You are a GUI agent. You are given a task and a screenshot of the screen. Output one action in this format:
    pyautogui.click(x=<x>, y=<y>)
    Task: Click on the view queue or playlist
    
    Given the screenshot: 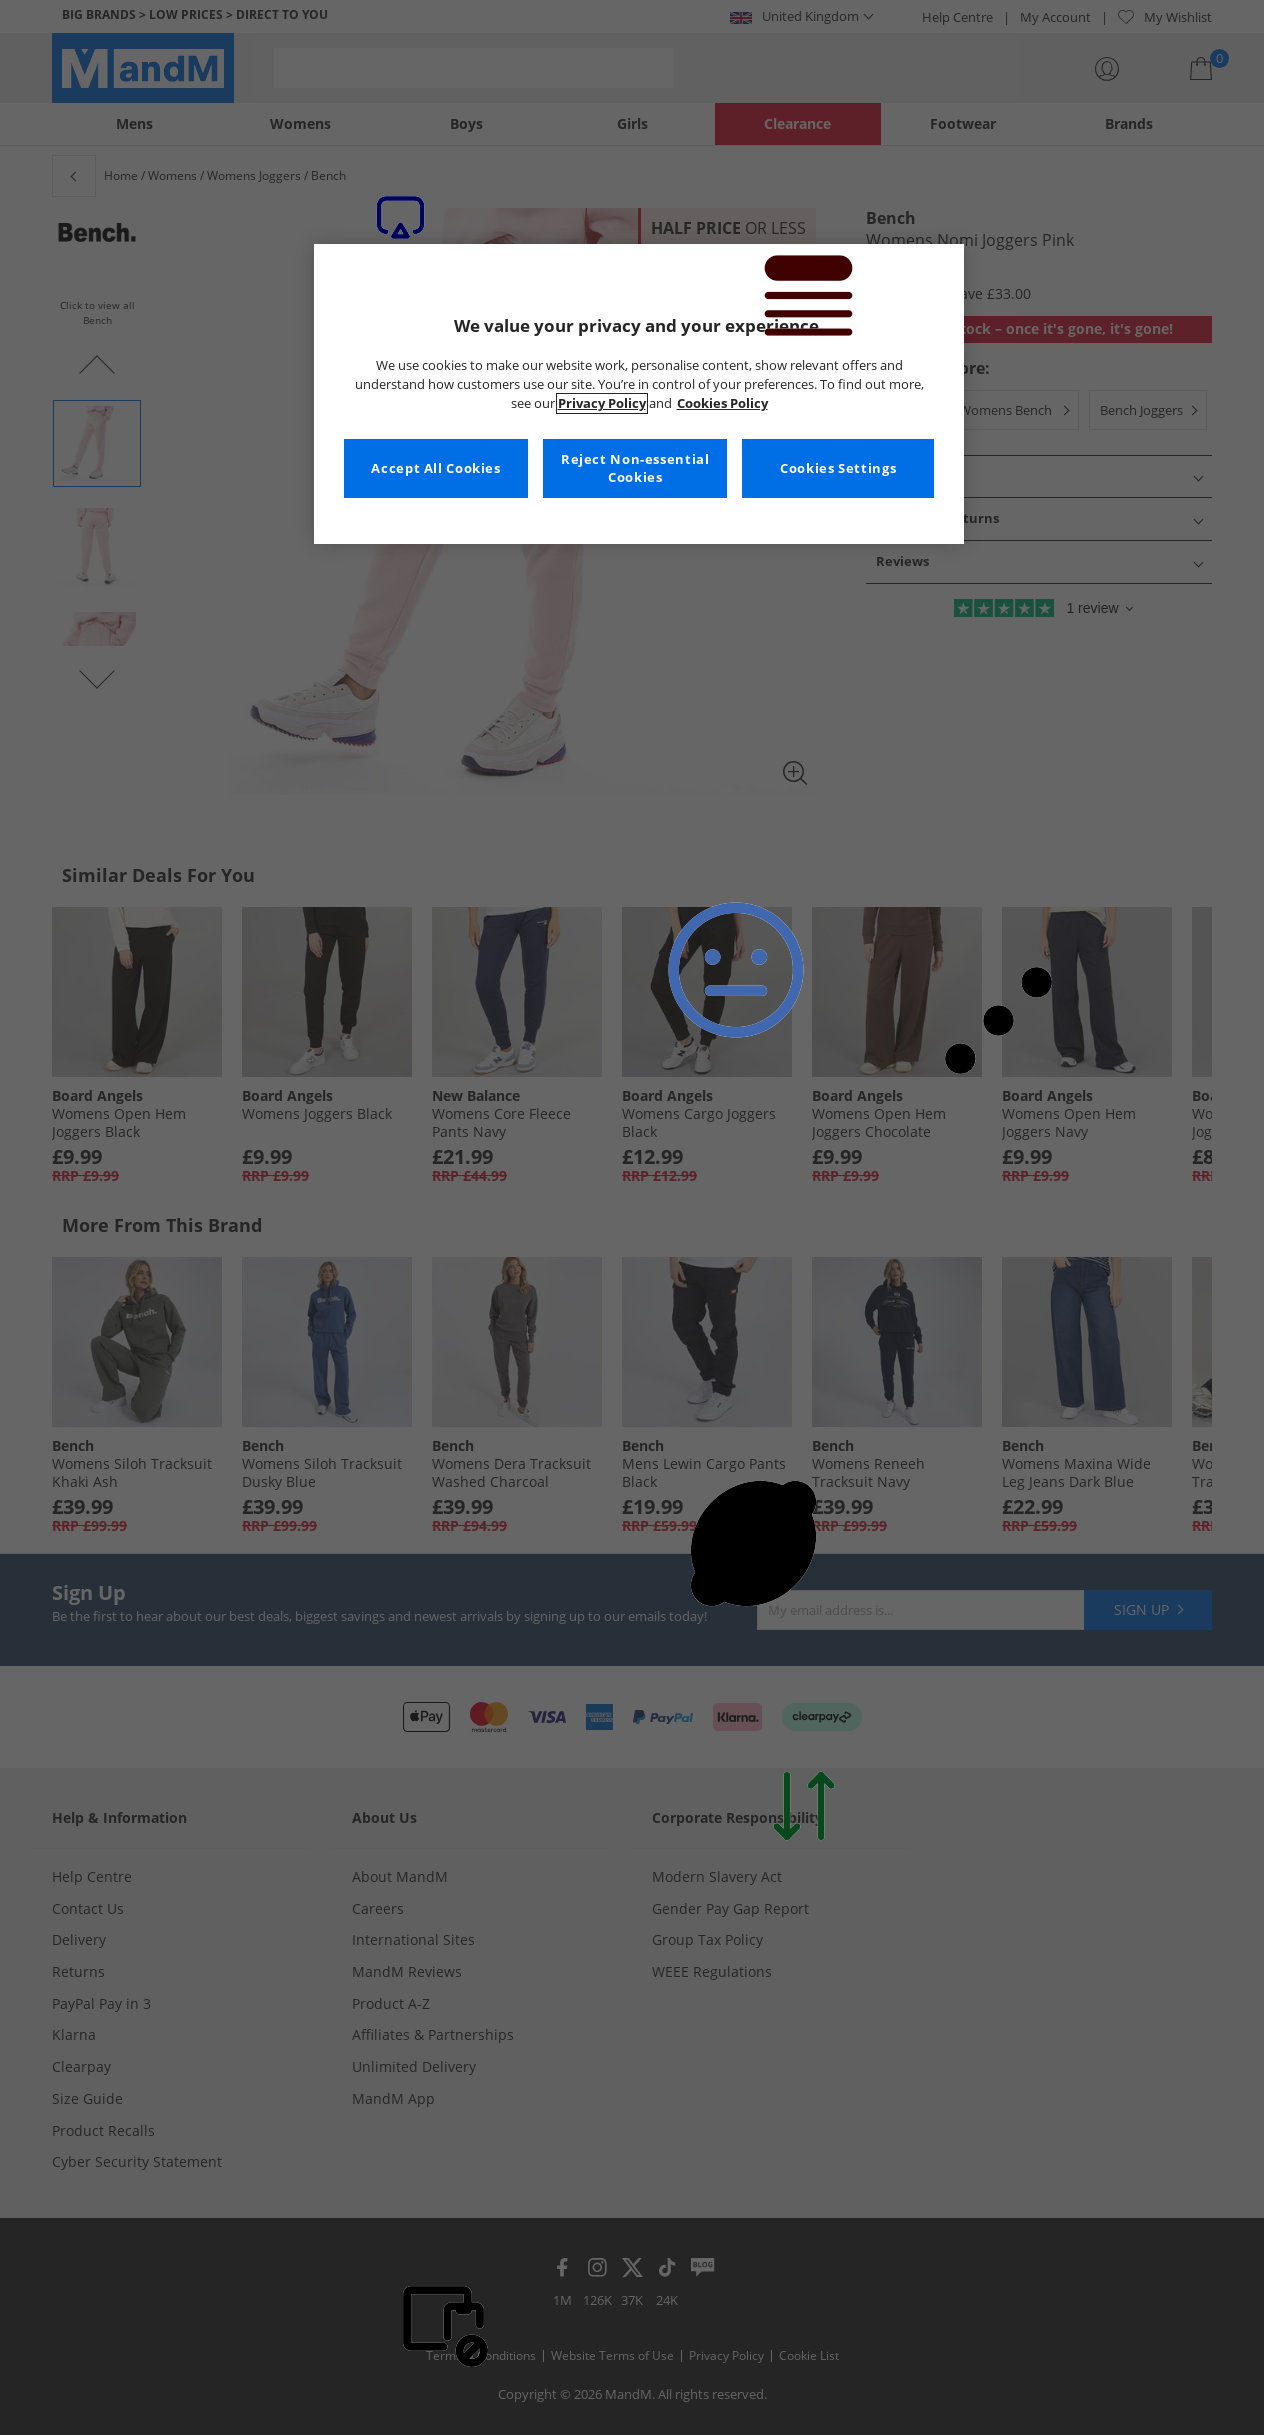 What is the action you would take?
    pyautogui.click(x=808, y=295)
    